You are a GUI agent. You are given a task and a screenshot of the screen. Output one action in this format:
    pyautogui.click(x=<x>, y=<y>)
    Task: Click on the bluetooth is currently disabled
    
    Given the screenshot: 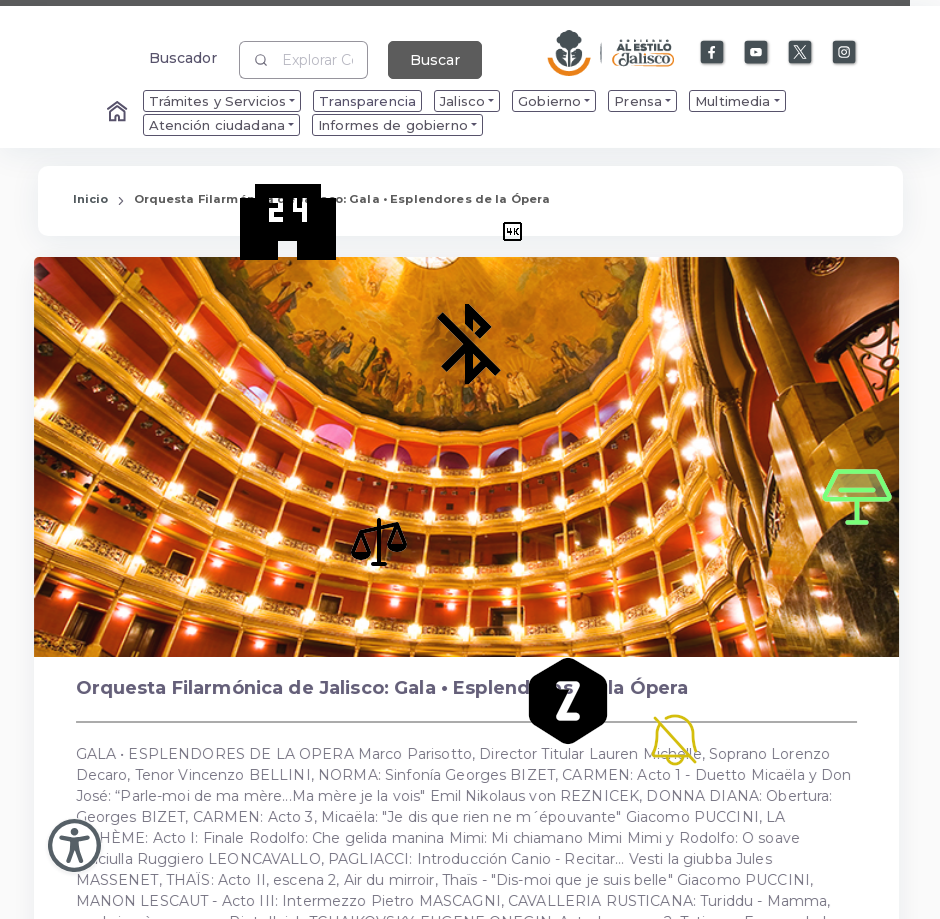 What is the action you would take?
    pyautogui.click(x=469, y=344)
    